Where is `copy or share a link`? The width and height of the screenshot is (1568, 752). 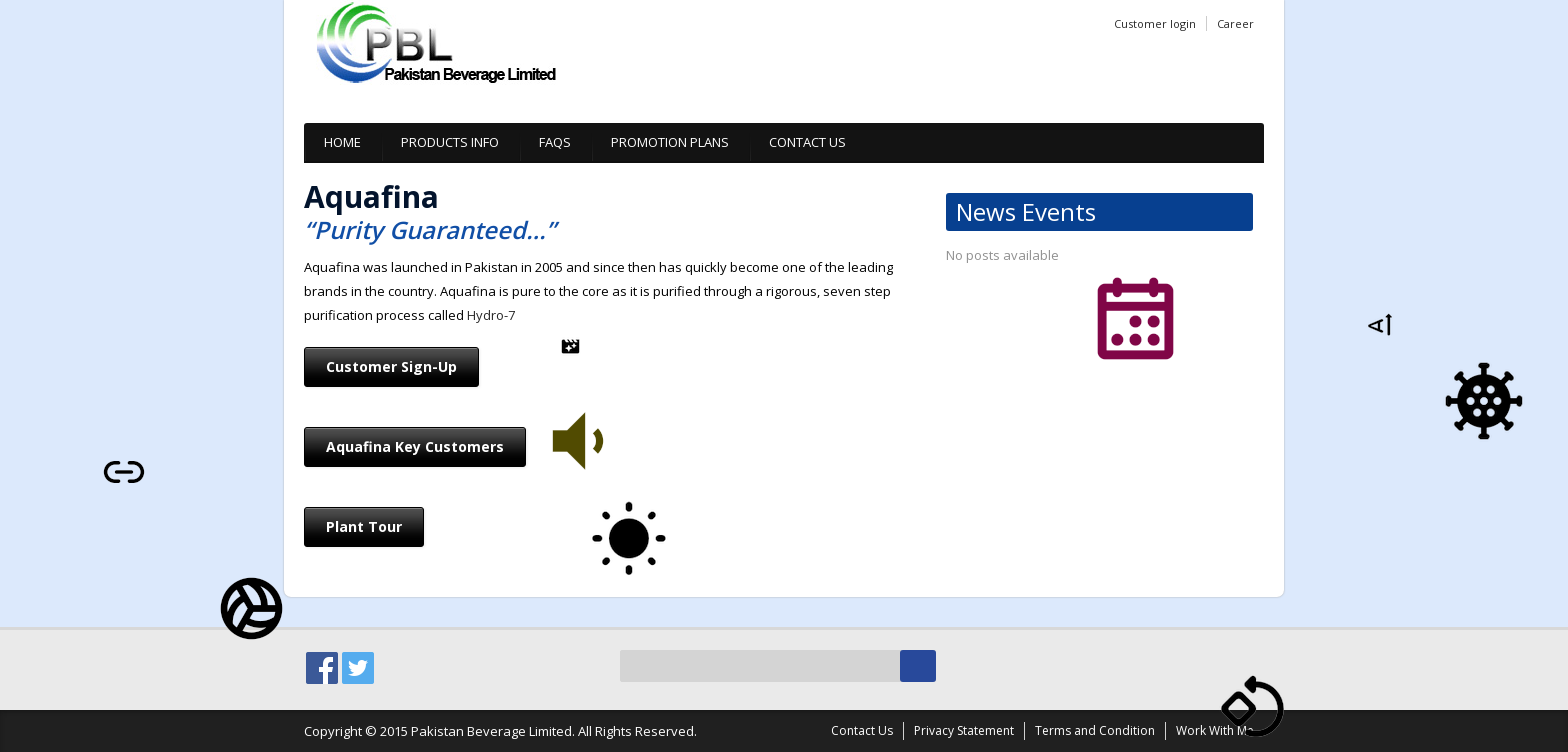
copy or share a link is located at coordinates (124, 472).